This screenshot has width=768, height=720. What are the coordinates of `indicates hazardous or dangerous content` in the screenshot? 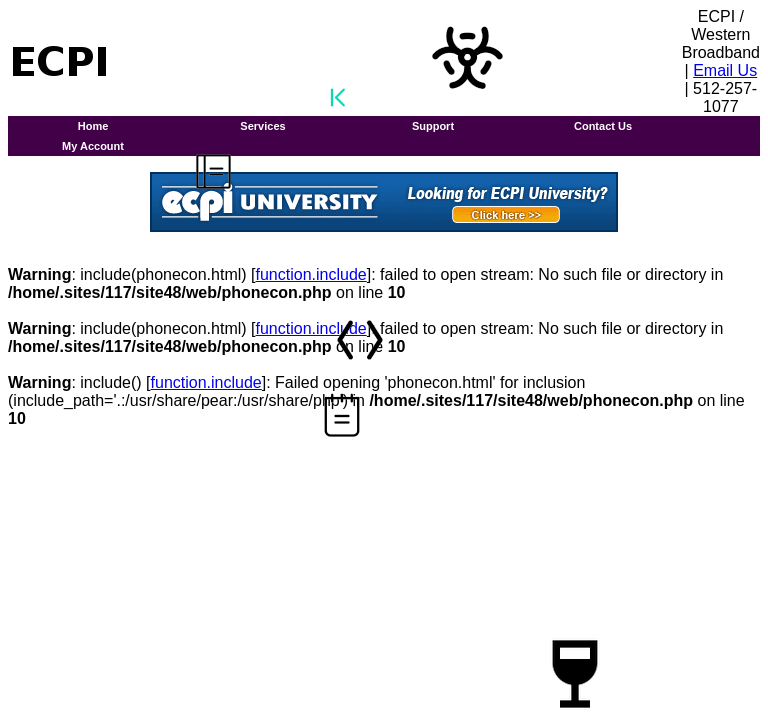 It's located at (467, 57).